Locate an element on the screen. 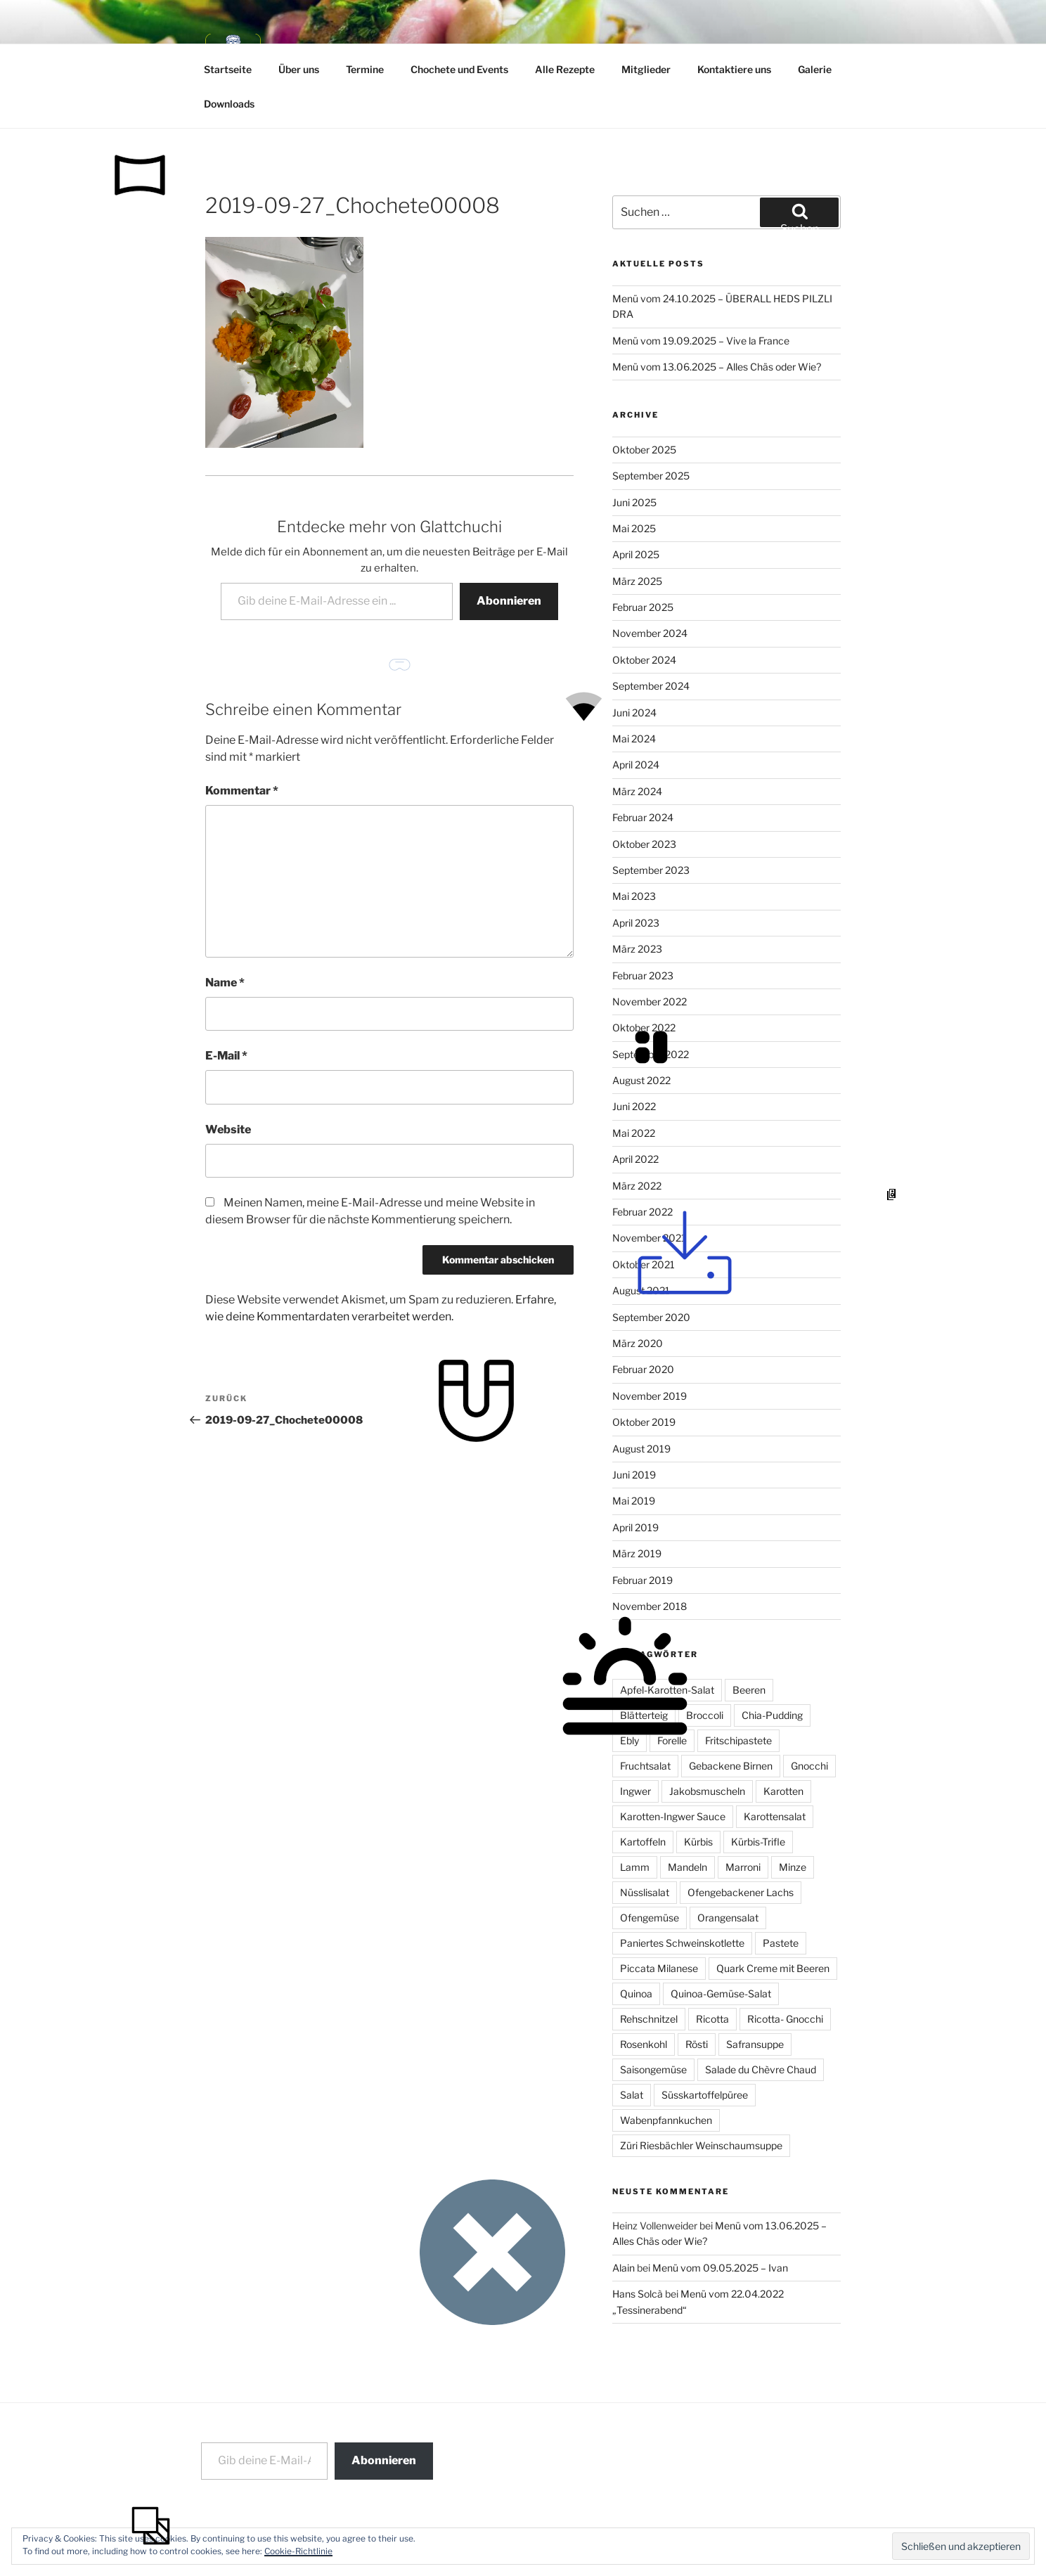  indicates weak wifi signal strength is located at coordinates (583, 706).